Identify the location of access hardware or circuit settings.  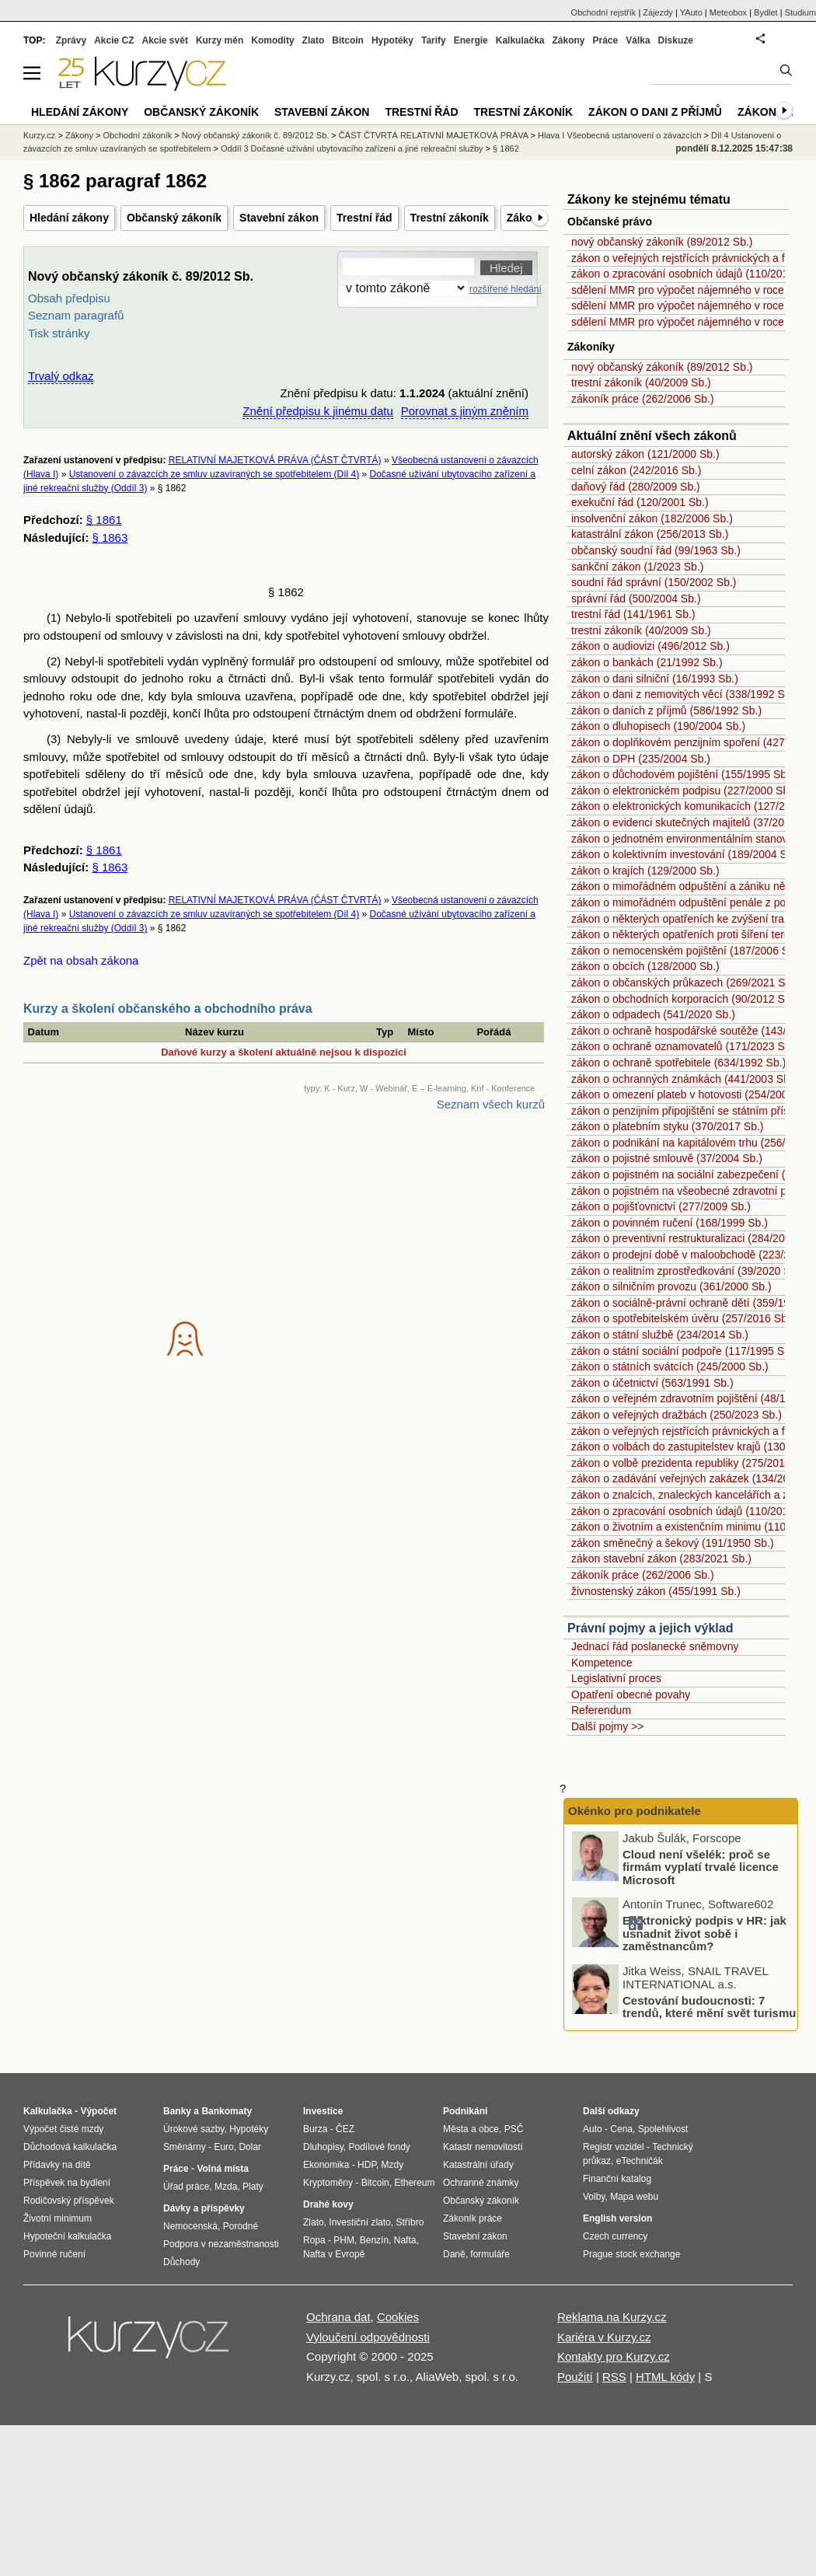
(636, 1923).